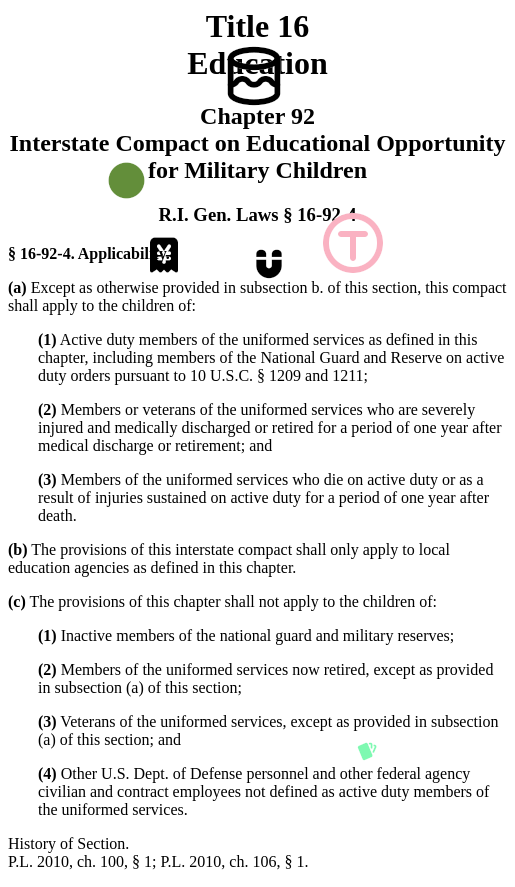 This screenshot has height=887, width=515. Describe the element at coordinates (164, 255) in the screenshot. I see `view yen currency receipt` at that location.